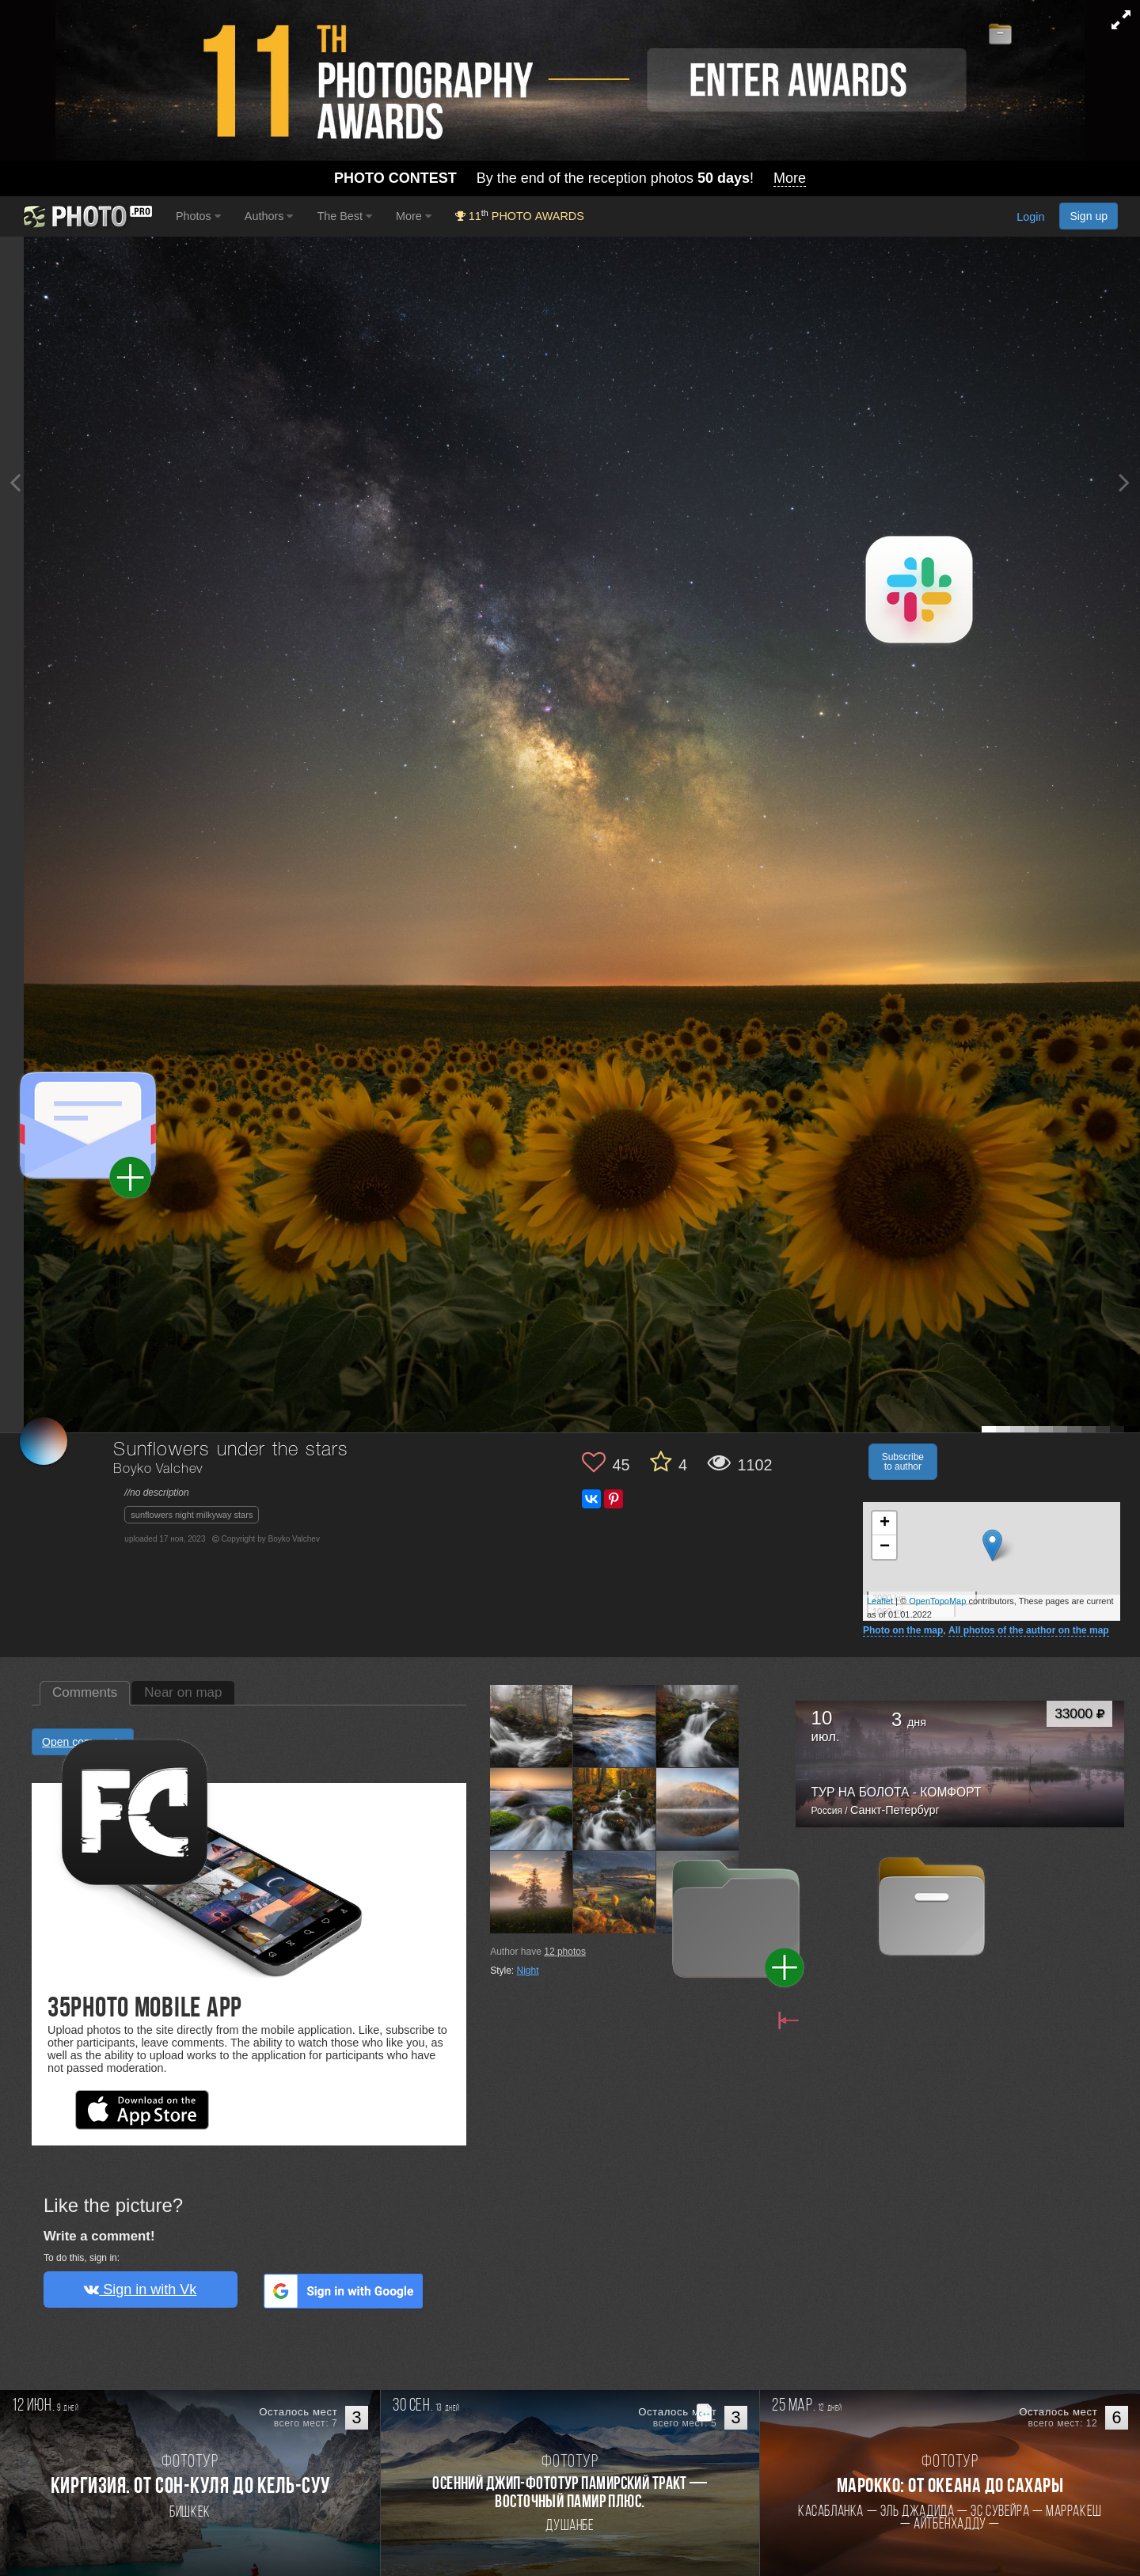 The image size is (1140, 2576). What do you see at coordinates (788, 2020) in the screenshot?
I see `go to the first item in a list or sequence` at bounding box center [788, 2020].